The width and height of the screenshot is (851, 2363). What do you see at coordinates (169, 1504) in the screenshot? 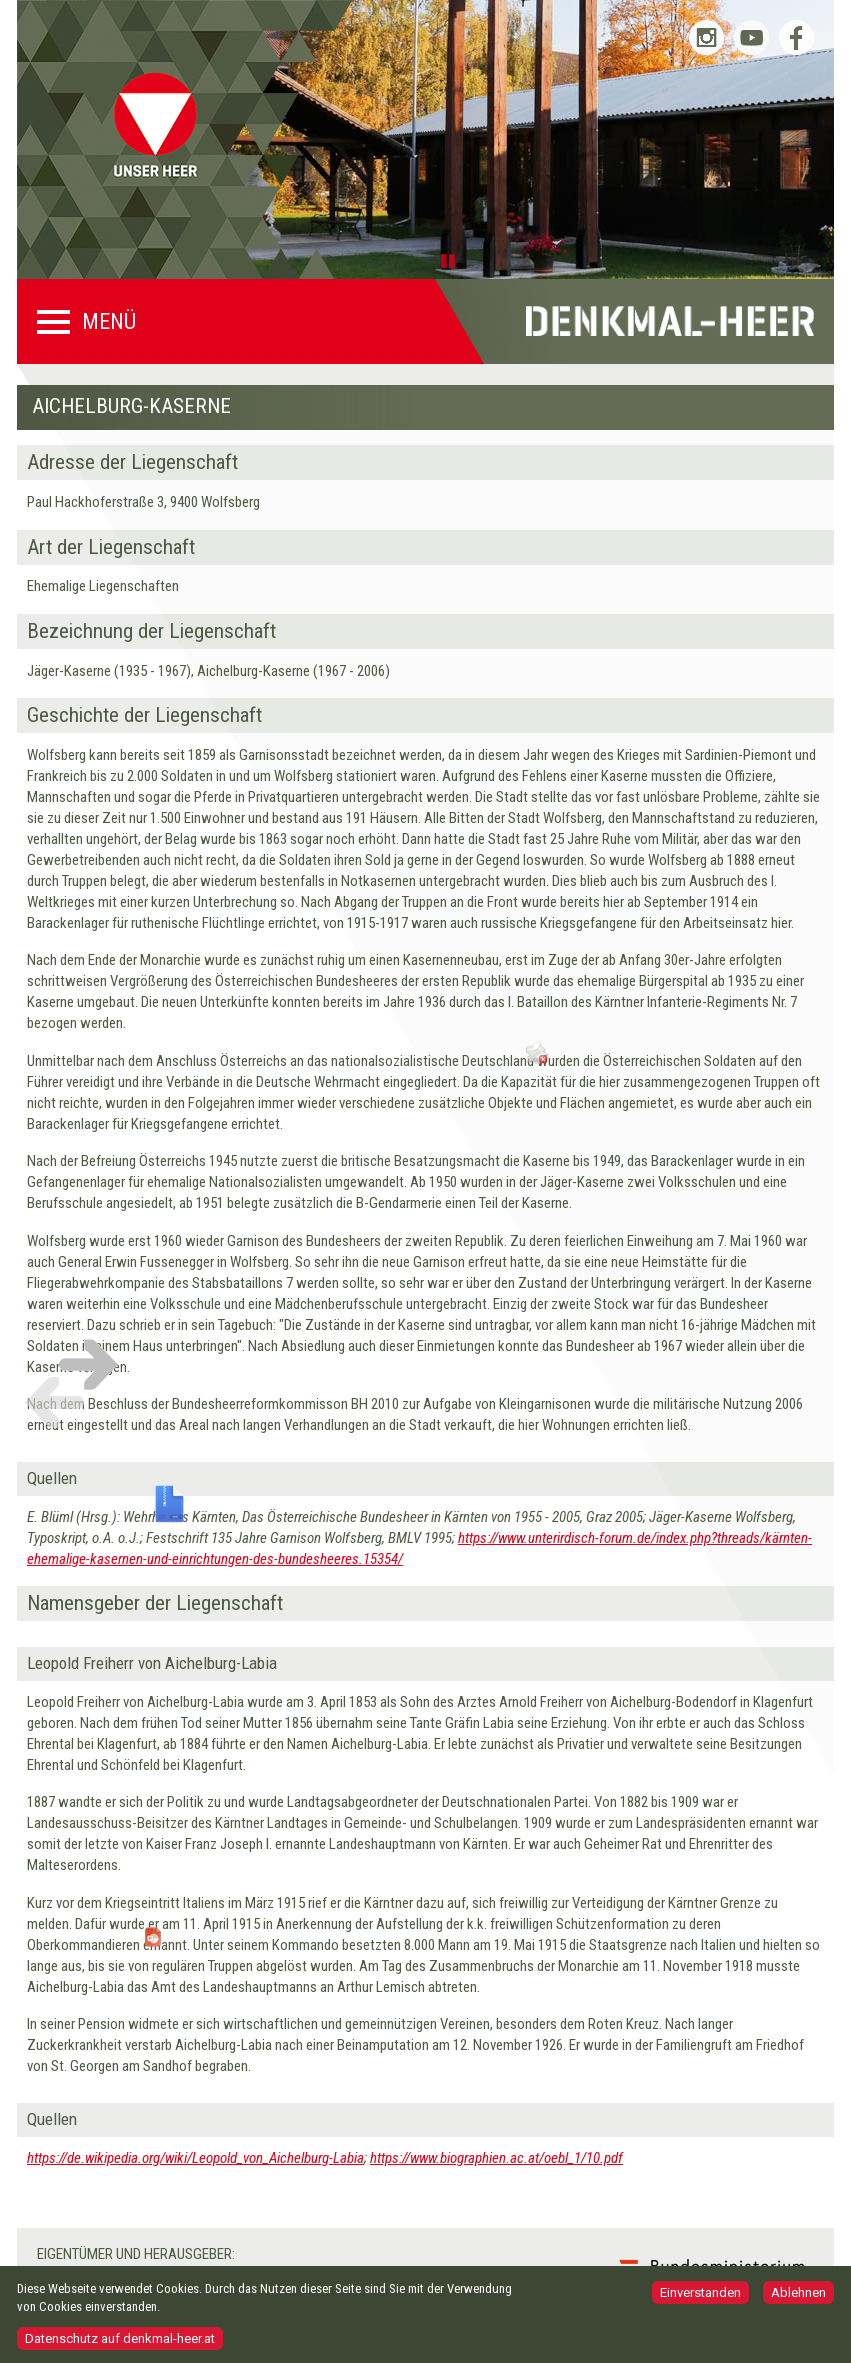
I see `a virtualbox virtual hard disk file` at bounding box center [169, 1504].